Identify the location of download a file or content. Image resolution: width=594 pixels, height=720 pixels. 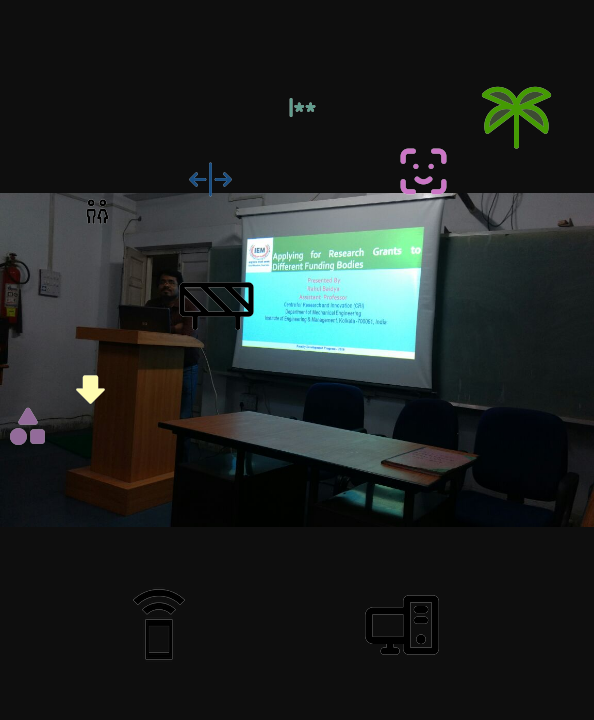
(90, 388).